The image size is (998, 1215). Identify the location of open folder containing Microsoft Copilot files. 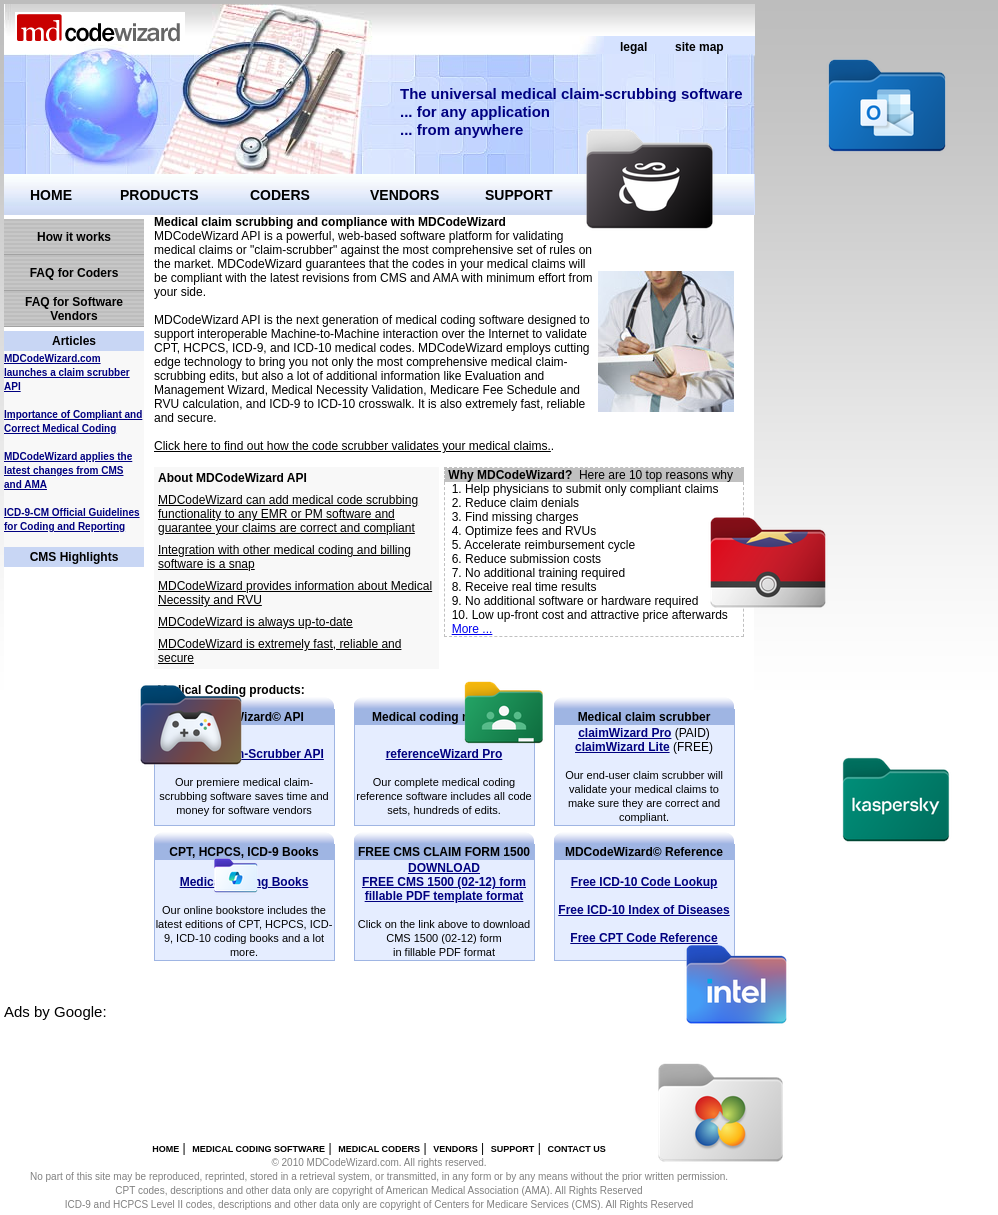
(235, 876).